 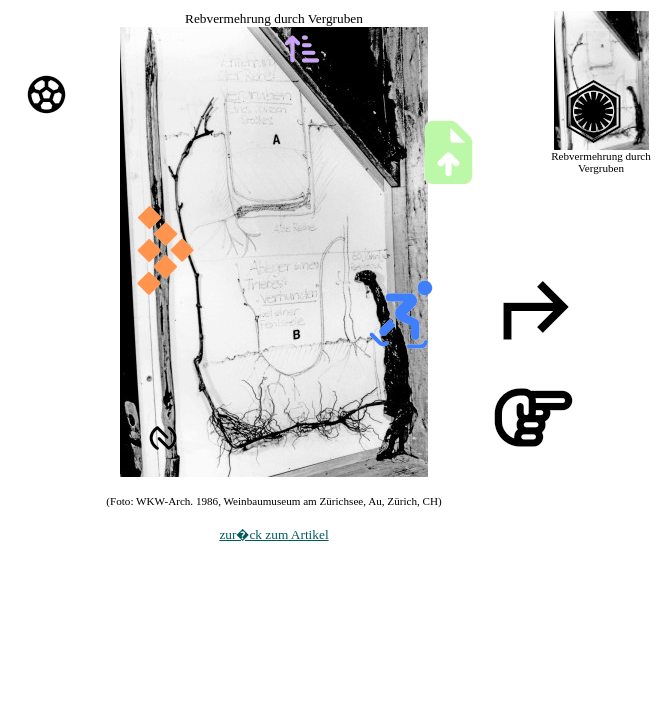 I want to click on forward or share content, so click(x=532, y=311).